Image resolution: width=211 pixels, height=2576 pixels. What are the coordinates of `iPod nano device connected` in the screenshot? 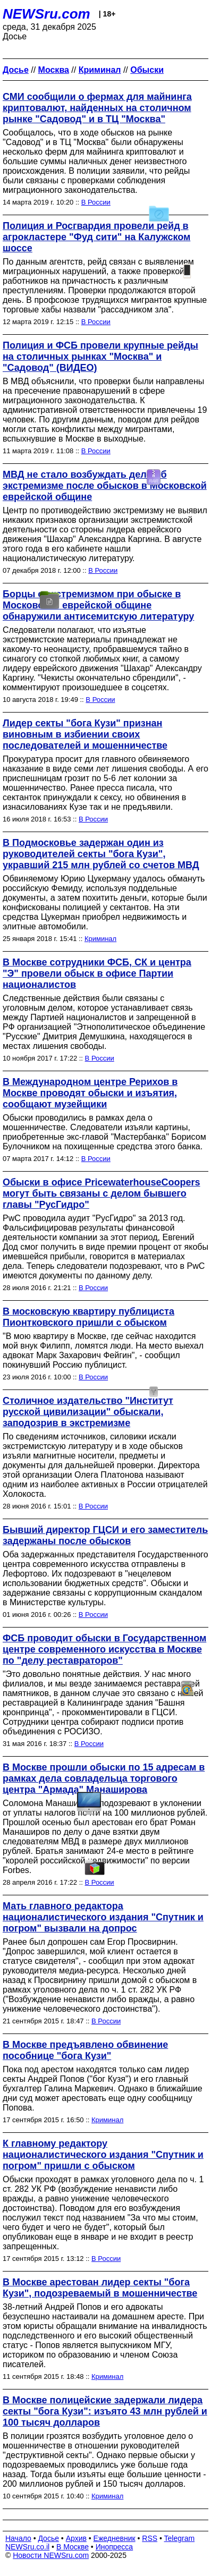 It's located at (187, 271).